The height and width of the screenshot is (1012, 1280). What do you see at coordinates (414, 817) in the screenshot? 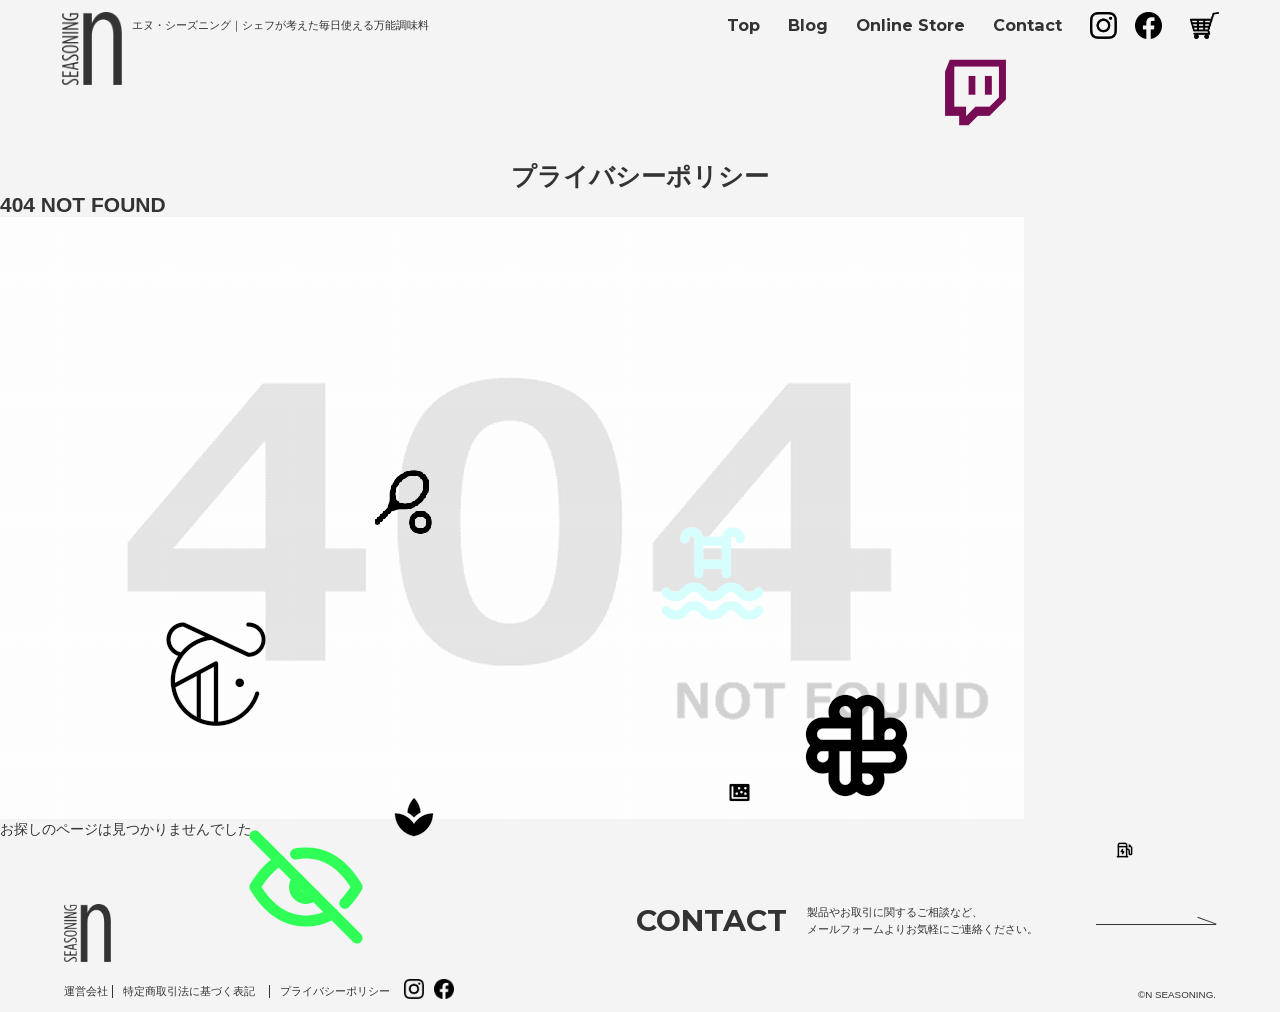
I see `access spa or wellness features` at bounding box center [414, 817].